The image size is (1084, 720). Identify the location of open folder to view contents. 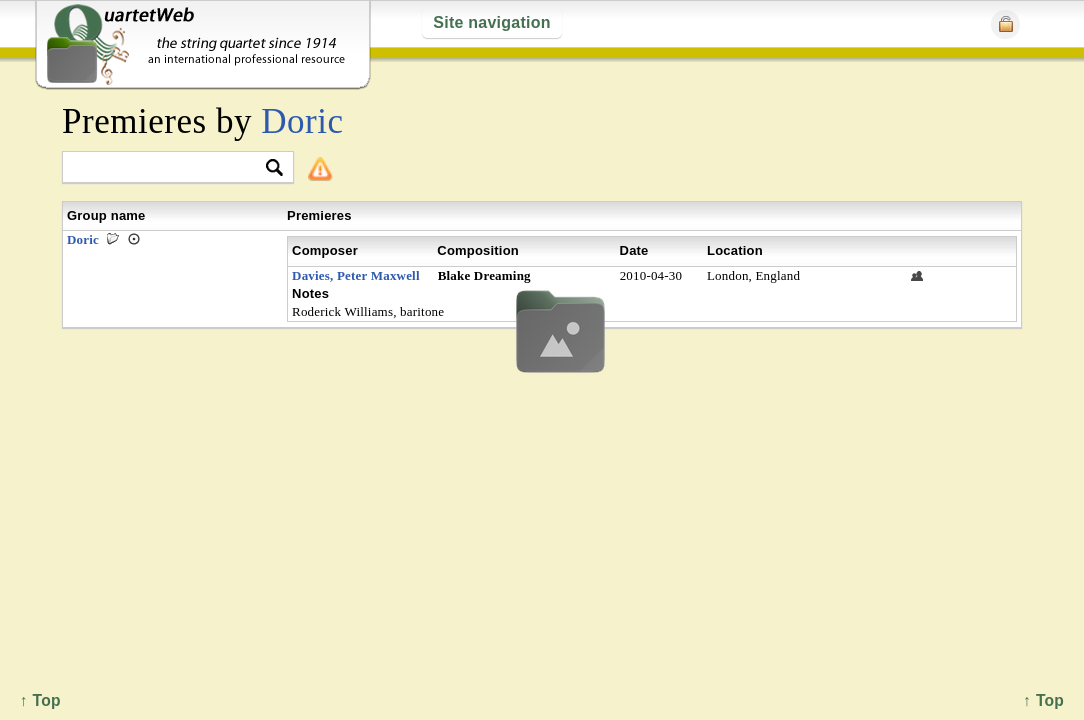
(72, 60).